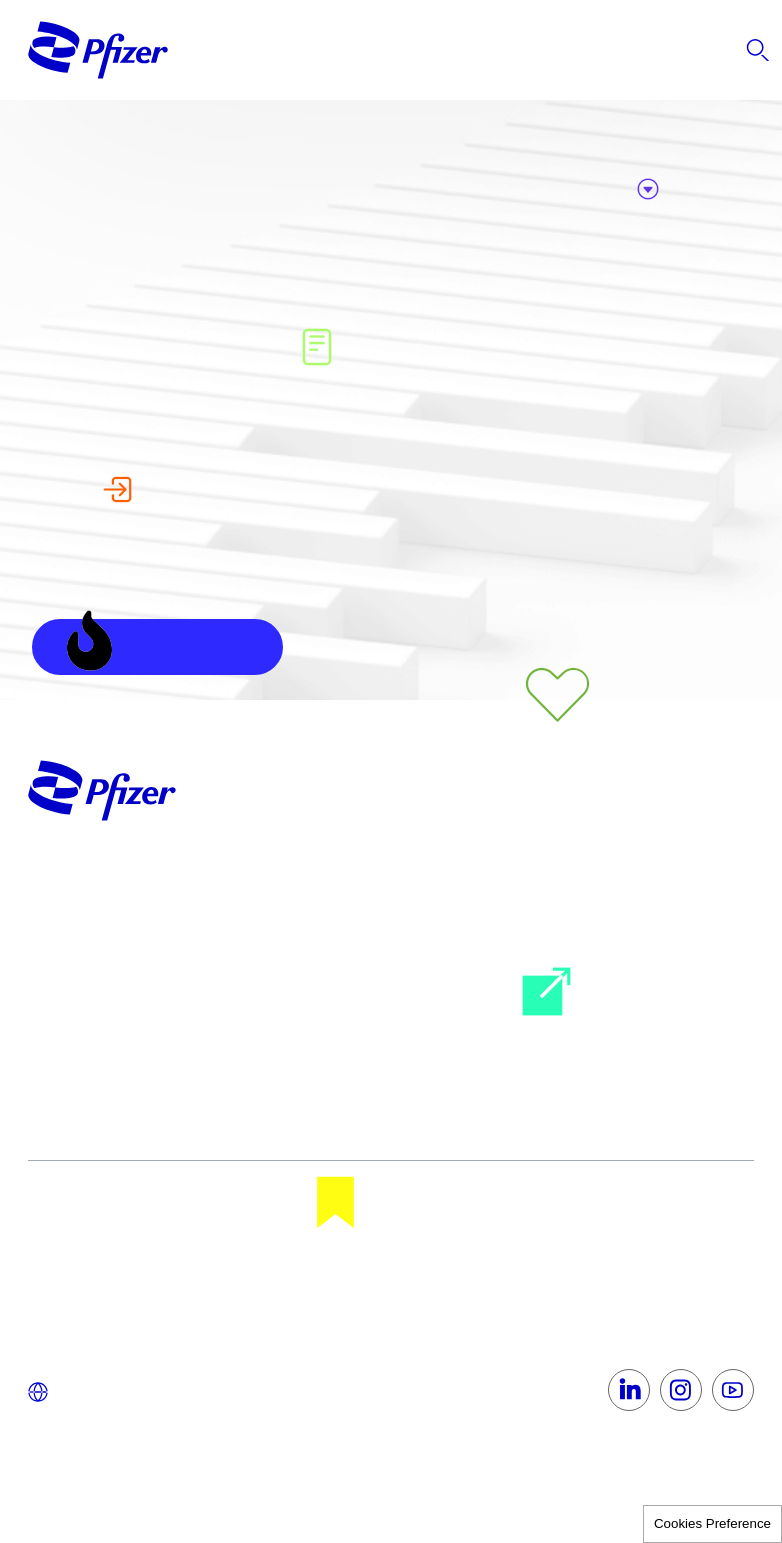 The height and width of the screenshot is (1543, 782). What do you see at coordinates (557, 692) in the screenshot?
I see `add to favorites` at bounding box center [557, 692].